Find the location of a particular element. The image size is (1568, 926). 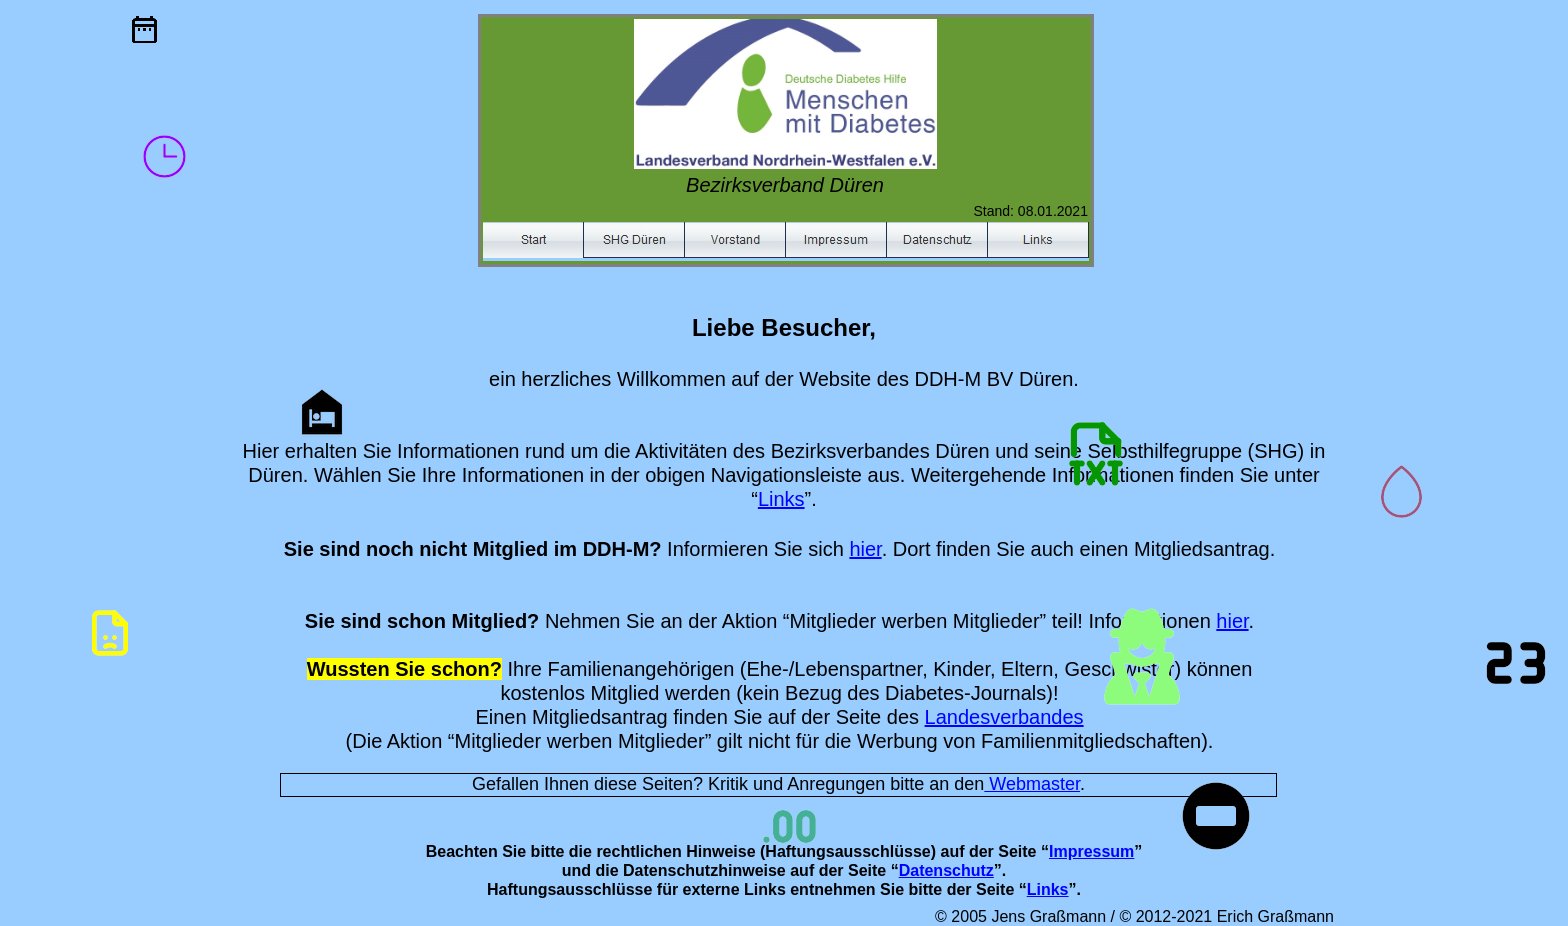

find nearby overnight shelters is located at coordinates (322, 412).